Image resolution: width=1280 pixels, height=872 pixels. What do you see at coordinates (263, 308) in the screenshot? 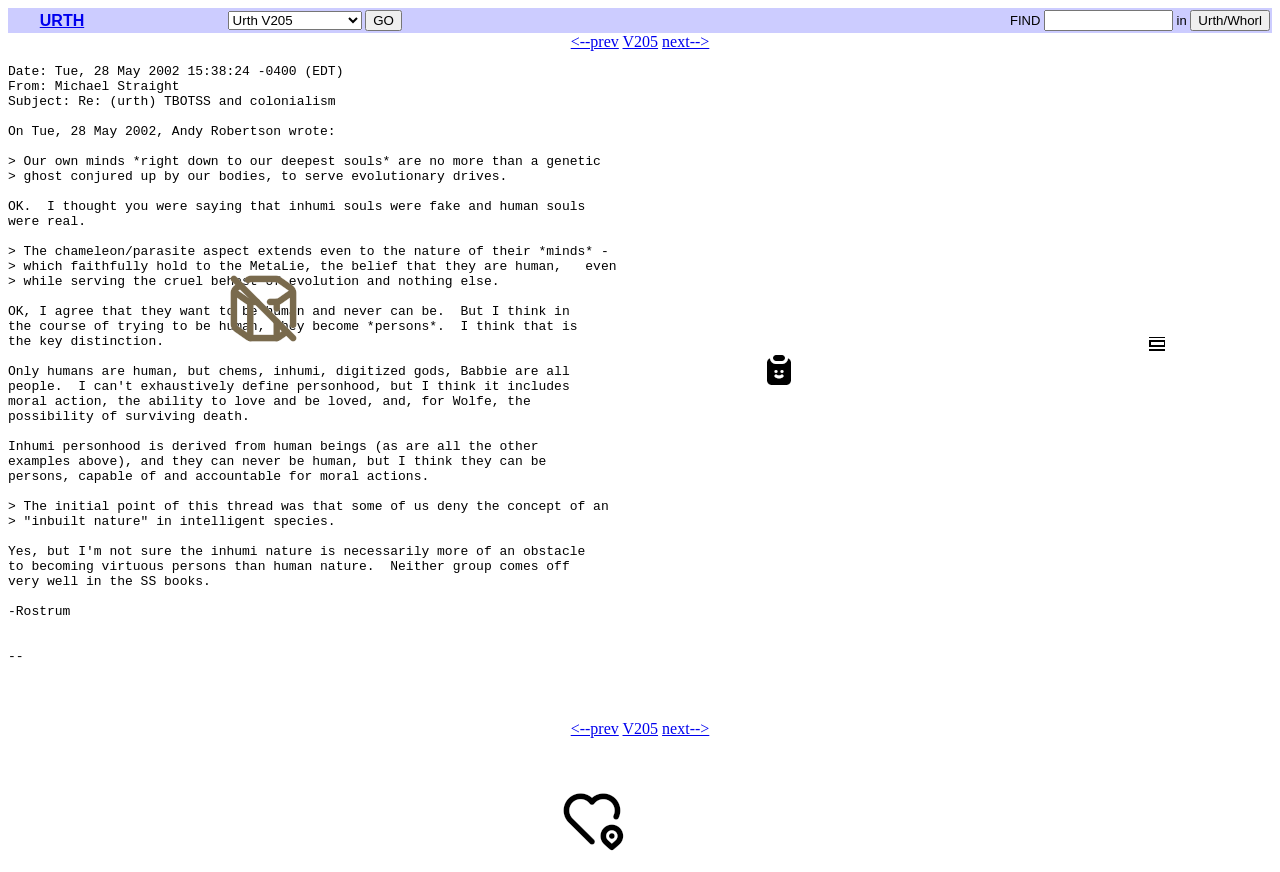
I see `disable 3D object view` at bounding box center [263, 308].